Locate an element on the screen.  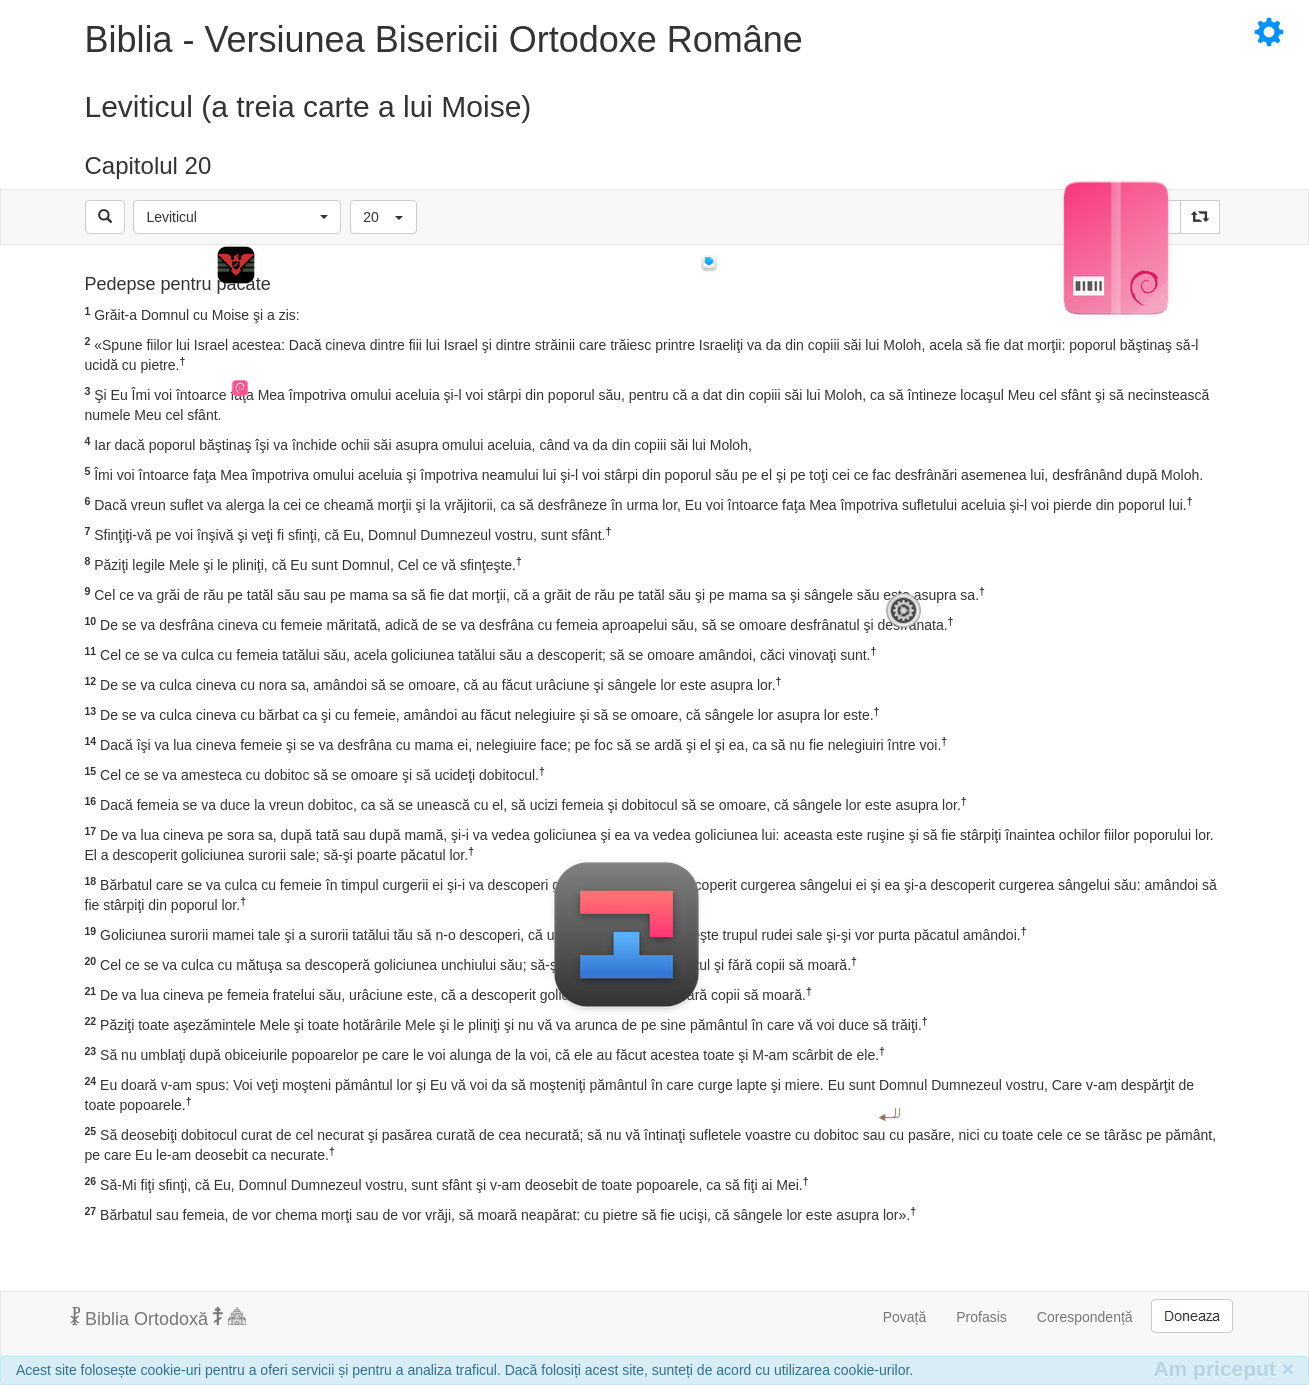
launch papers, please game is located at coordinates (236, 265).